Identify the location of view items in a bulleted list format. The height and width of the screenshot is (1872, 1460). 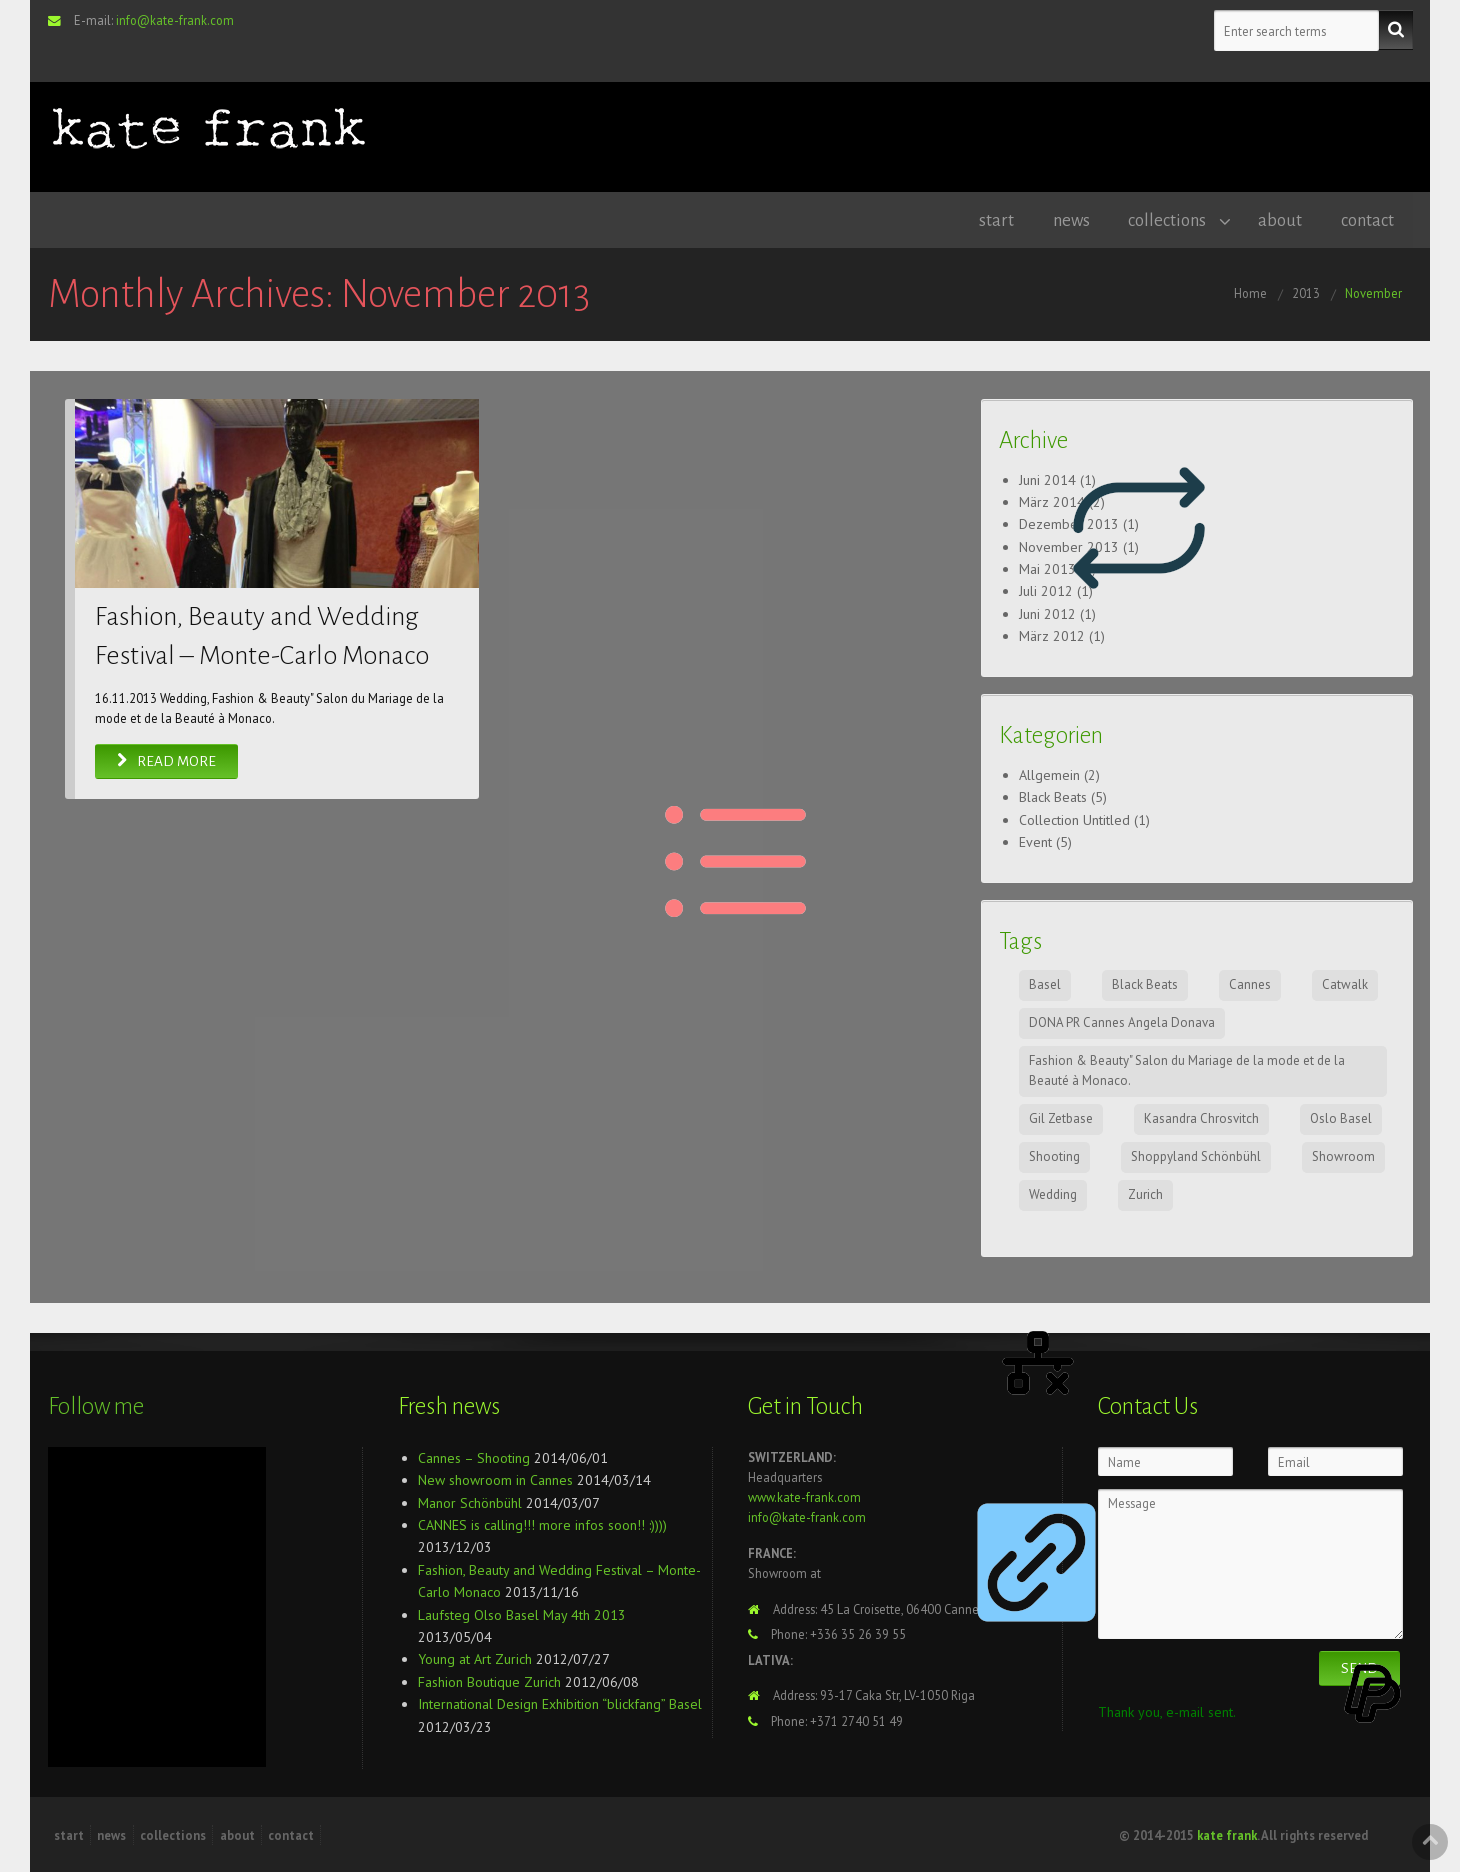
(735, 861).